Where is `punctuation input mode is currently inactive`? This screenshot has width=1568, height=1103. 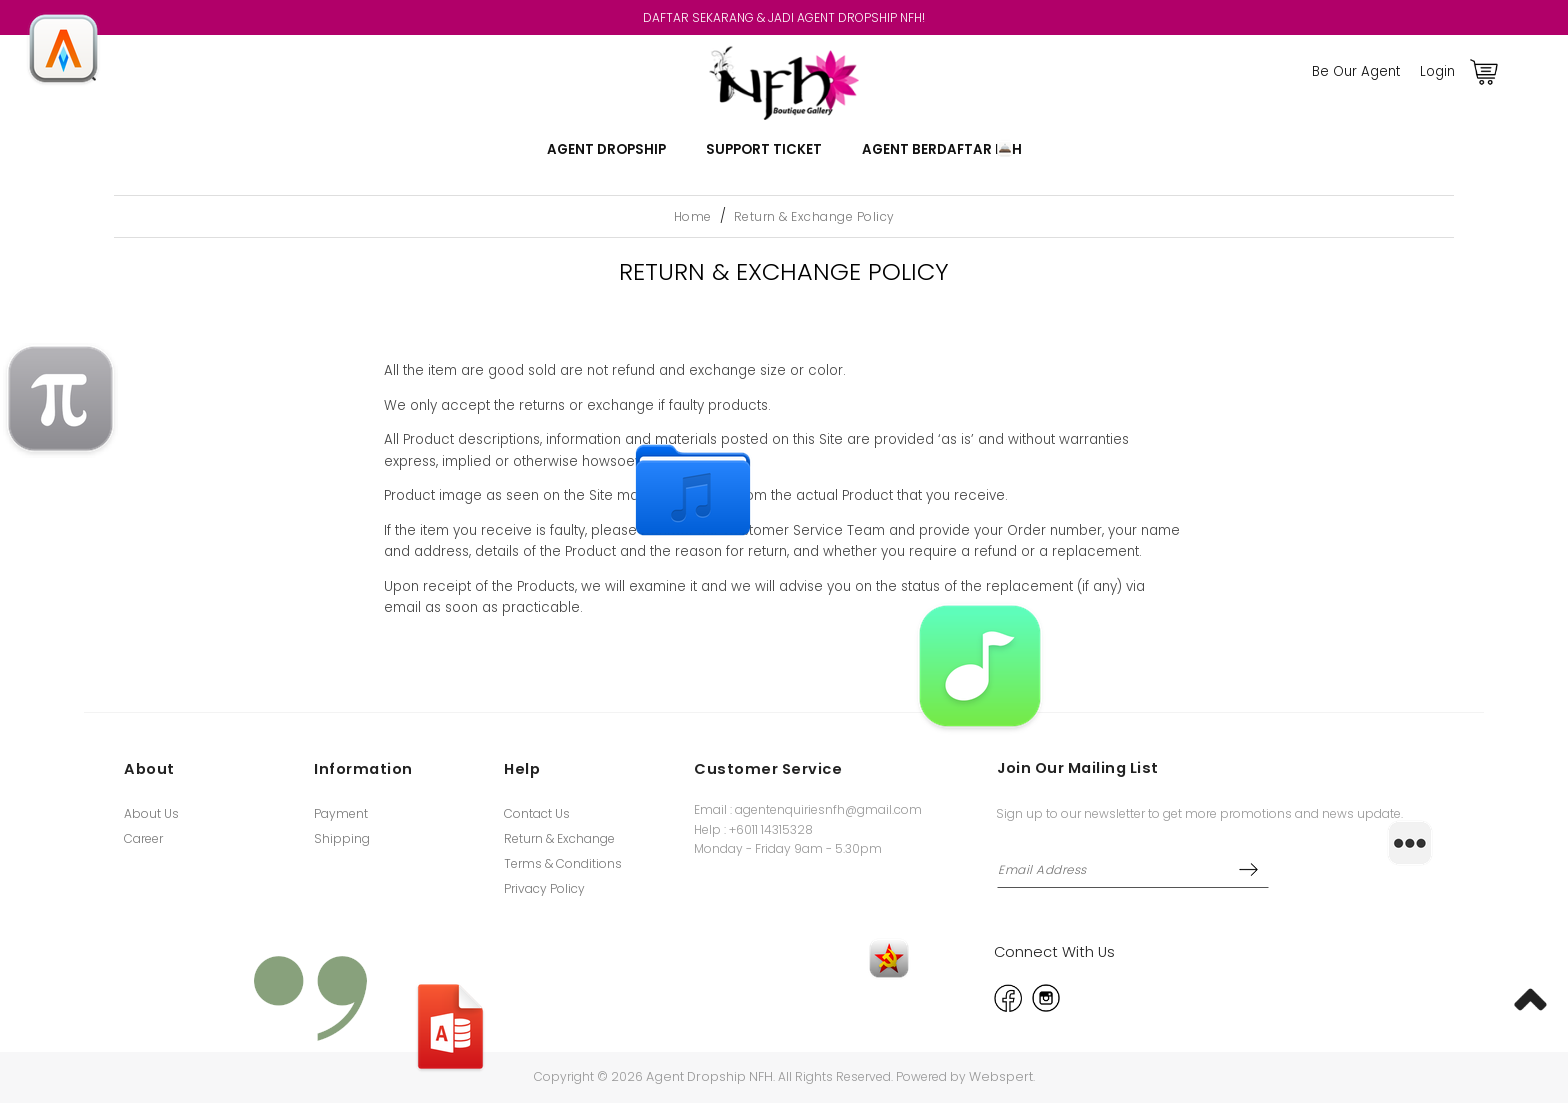
punctuation input mode is currently inactive is located at coordinates (310, 998).